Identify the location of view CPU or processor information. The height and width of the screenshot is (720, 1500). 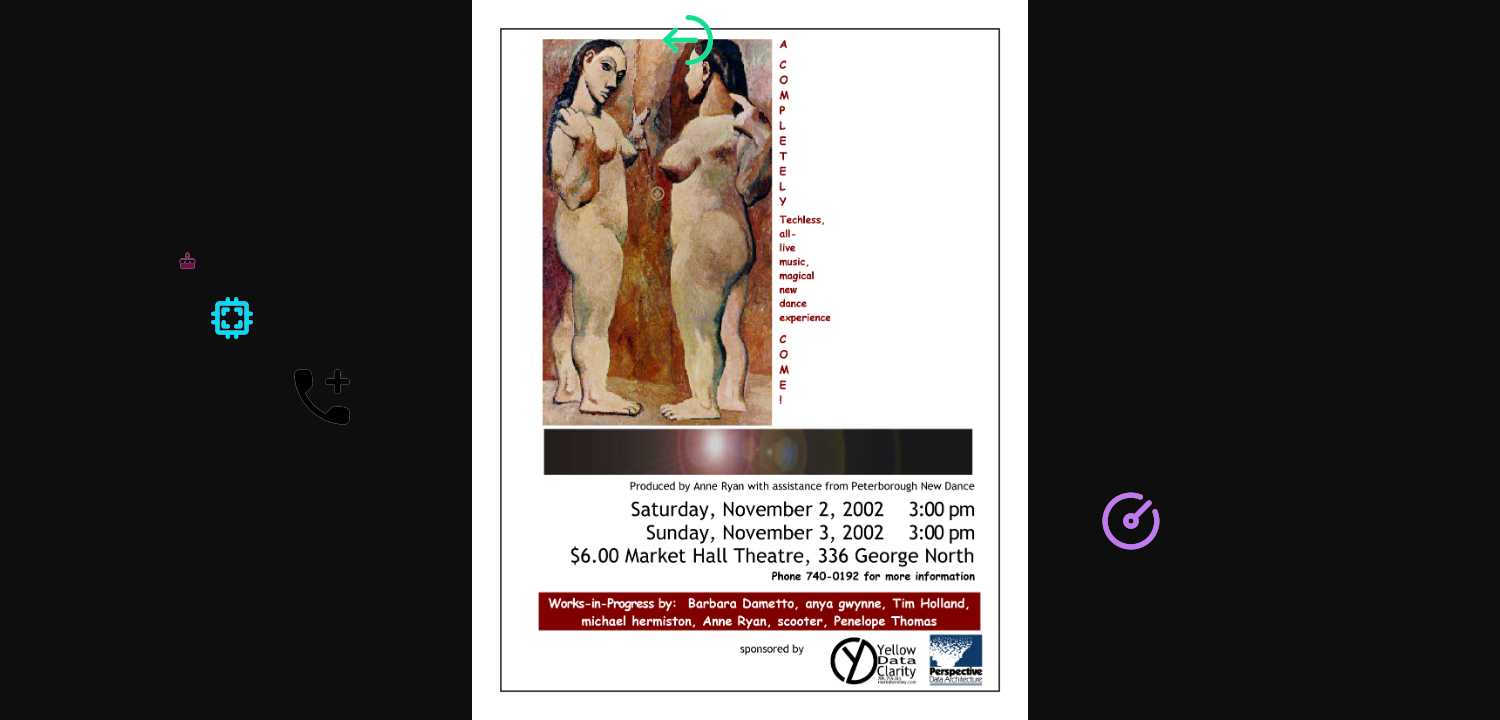
(232, 318).